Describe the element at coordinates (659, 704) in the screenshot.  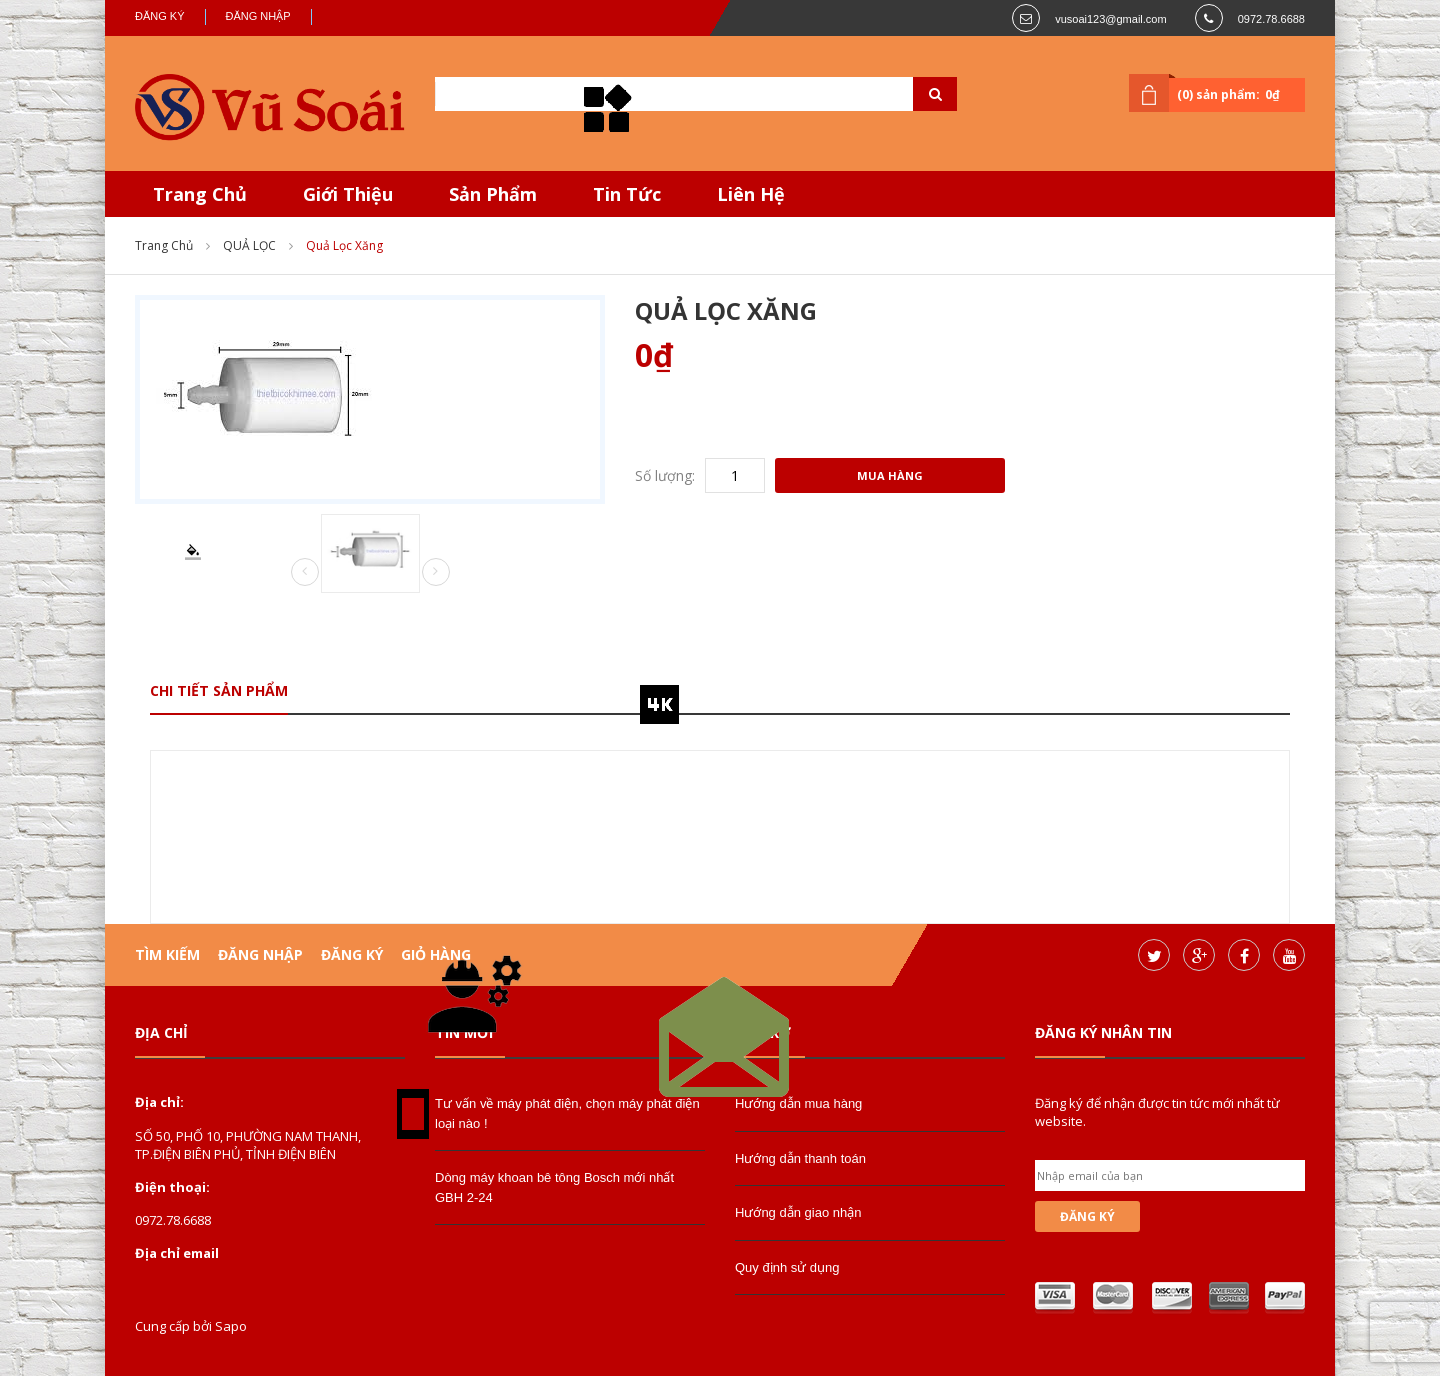
I see `indicates 4K resolution video quality` at that location.